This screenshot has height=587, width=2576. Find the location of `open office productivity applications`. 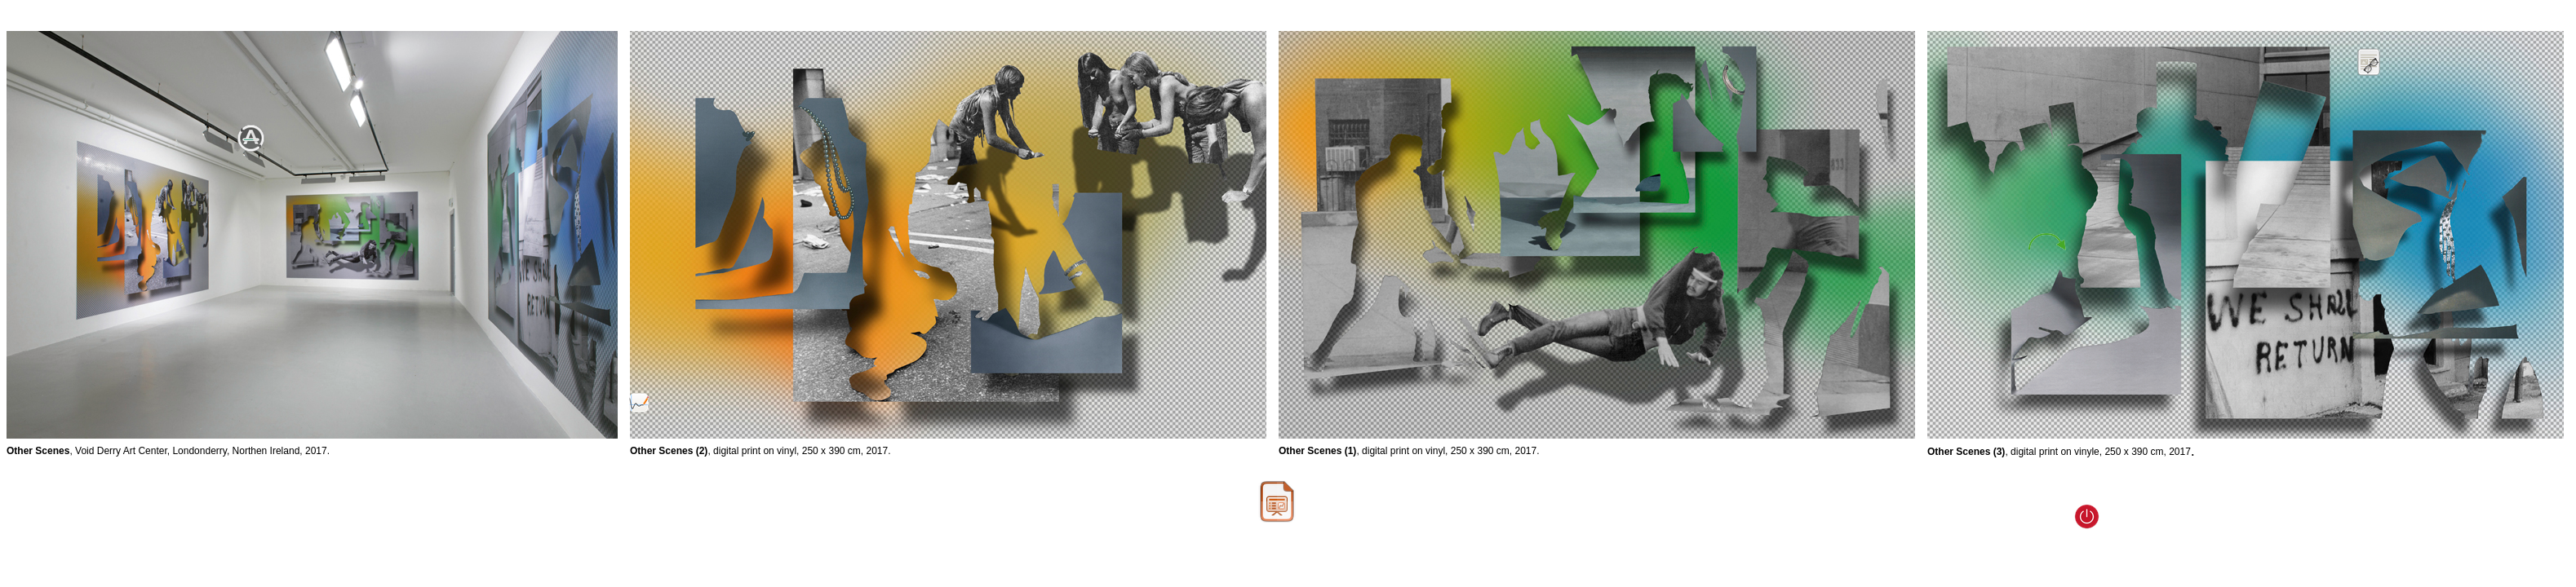

open office productivity applications is located at coordinates (2369, 62).